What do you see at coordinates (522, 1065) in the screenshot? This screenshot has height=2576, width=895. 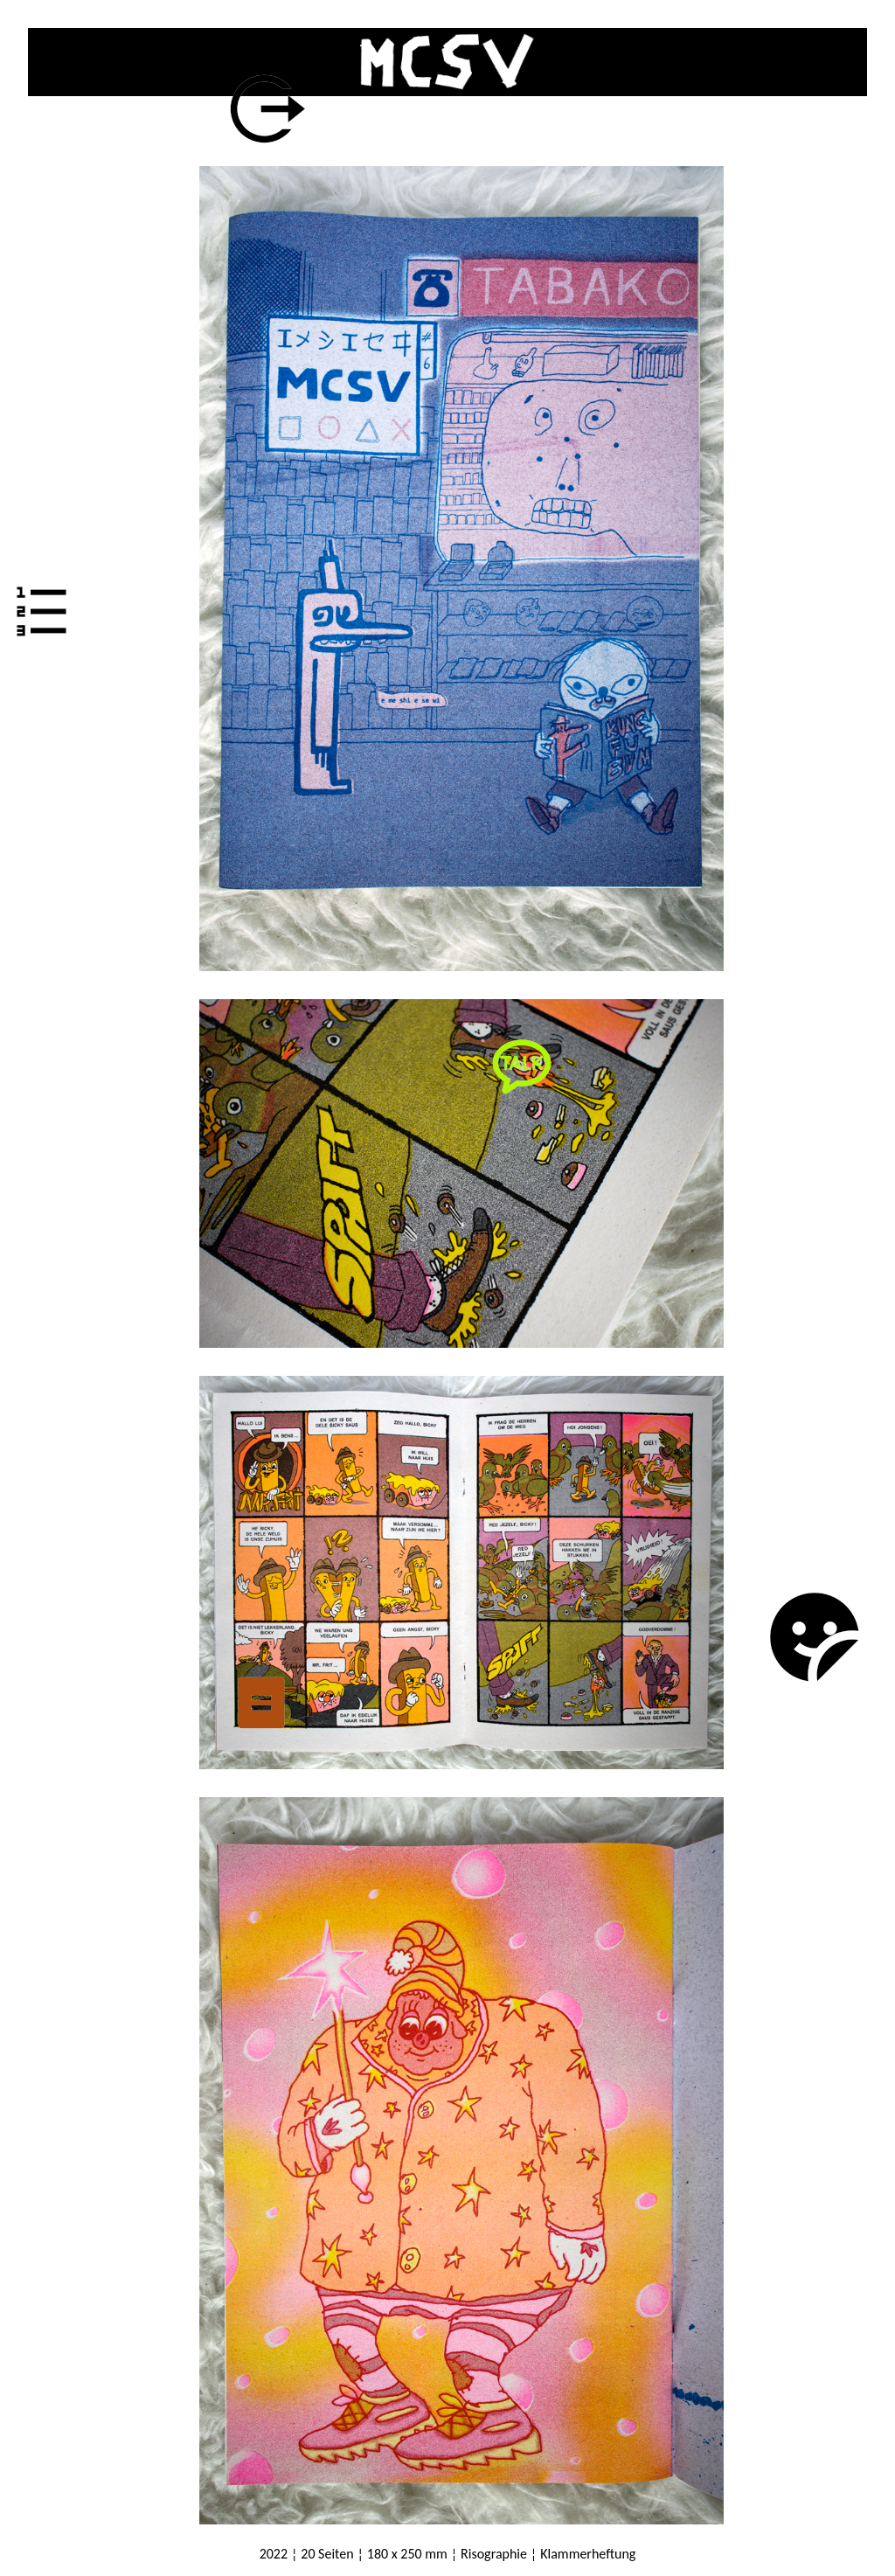 I see `open KakaoTalk messenger` at bounding box center [522, 1065].